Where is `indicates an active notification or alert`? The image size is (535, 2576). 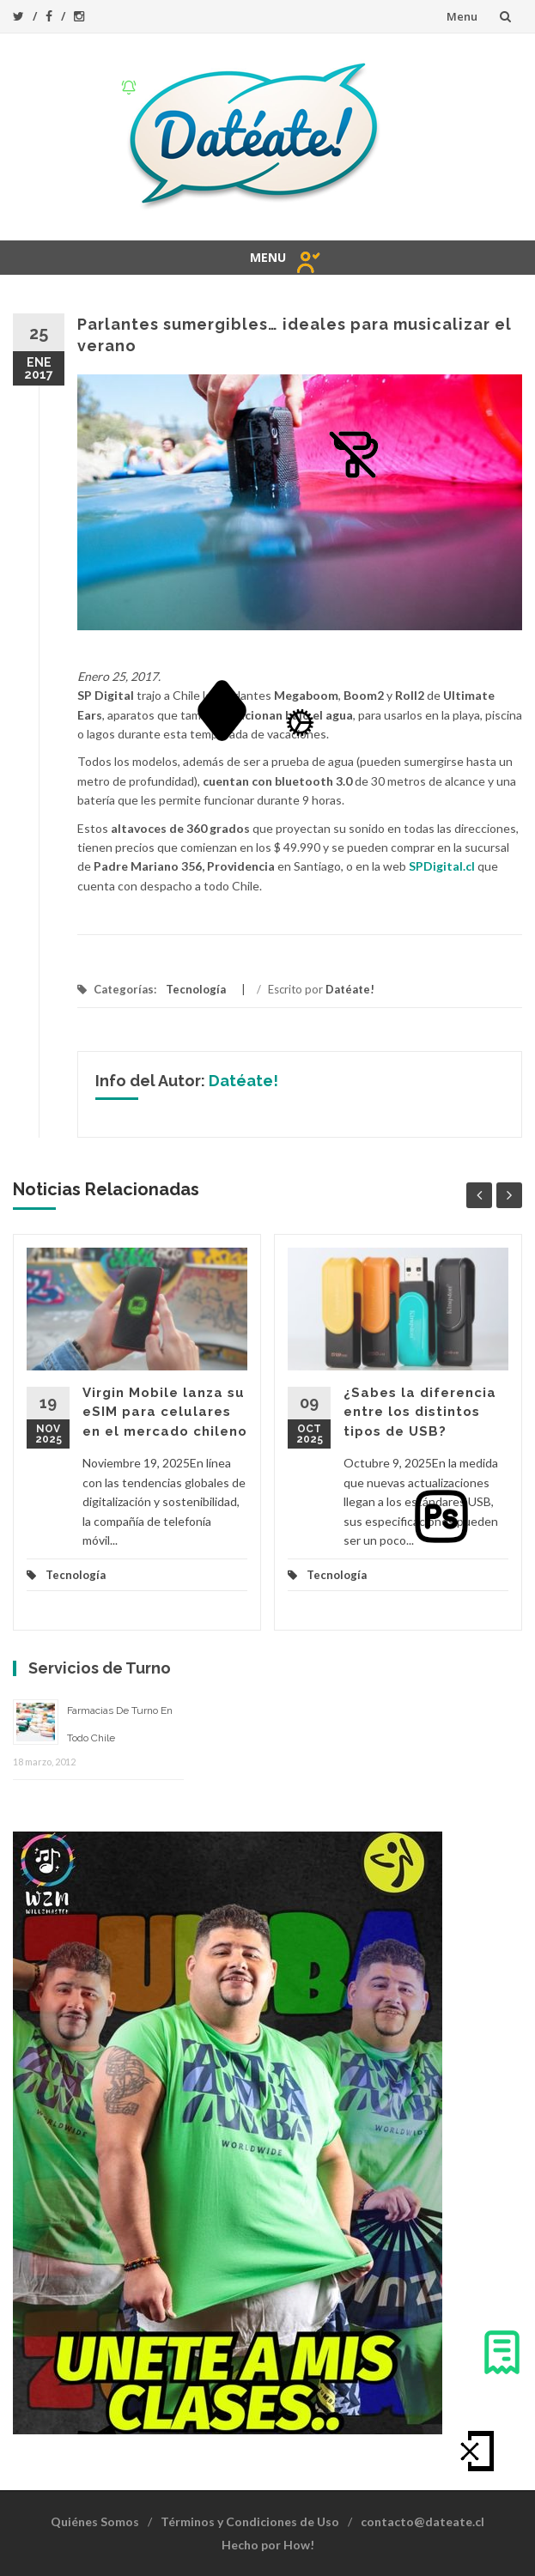
indicates an active notification or alert is located at coordinates (129, 88).